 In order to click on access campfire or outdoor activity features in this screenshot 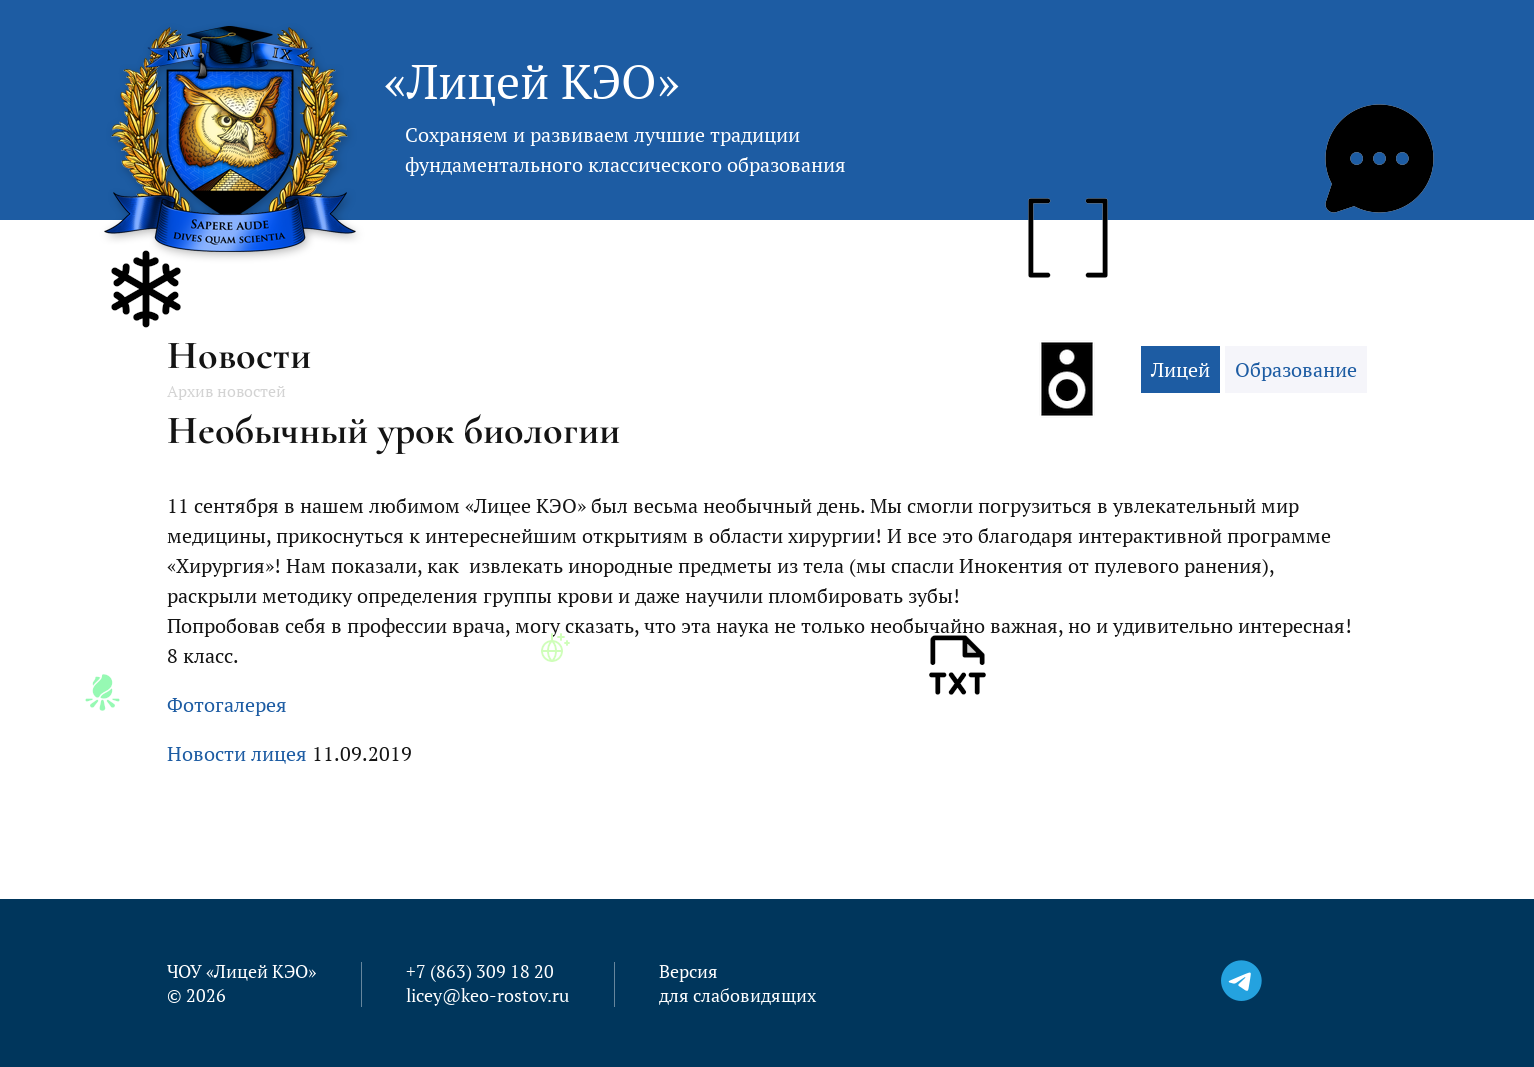, I will do `click(102, 692)`.